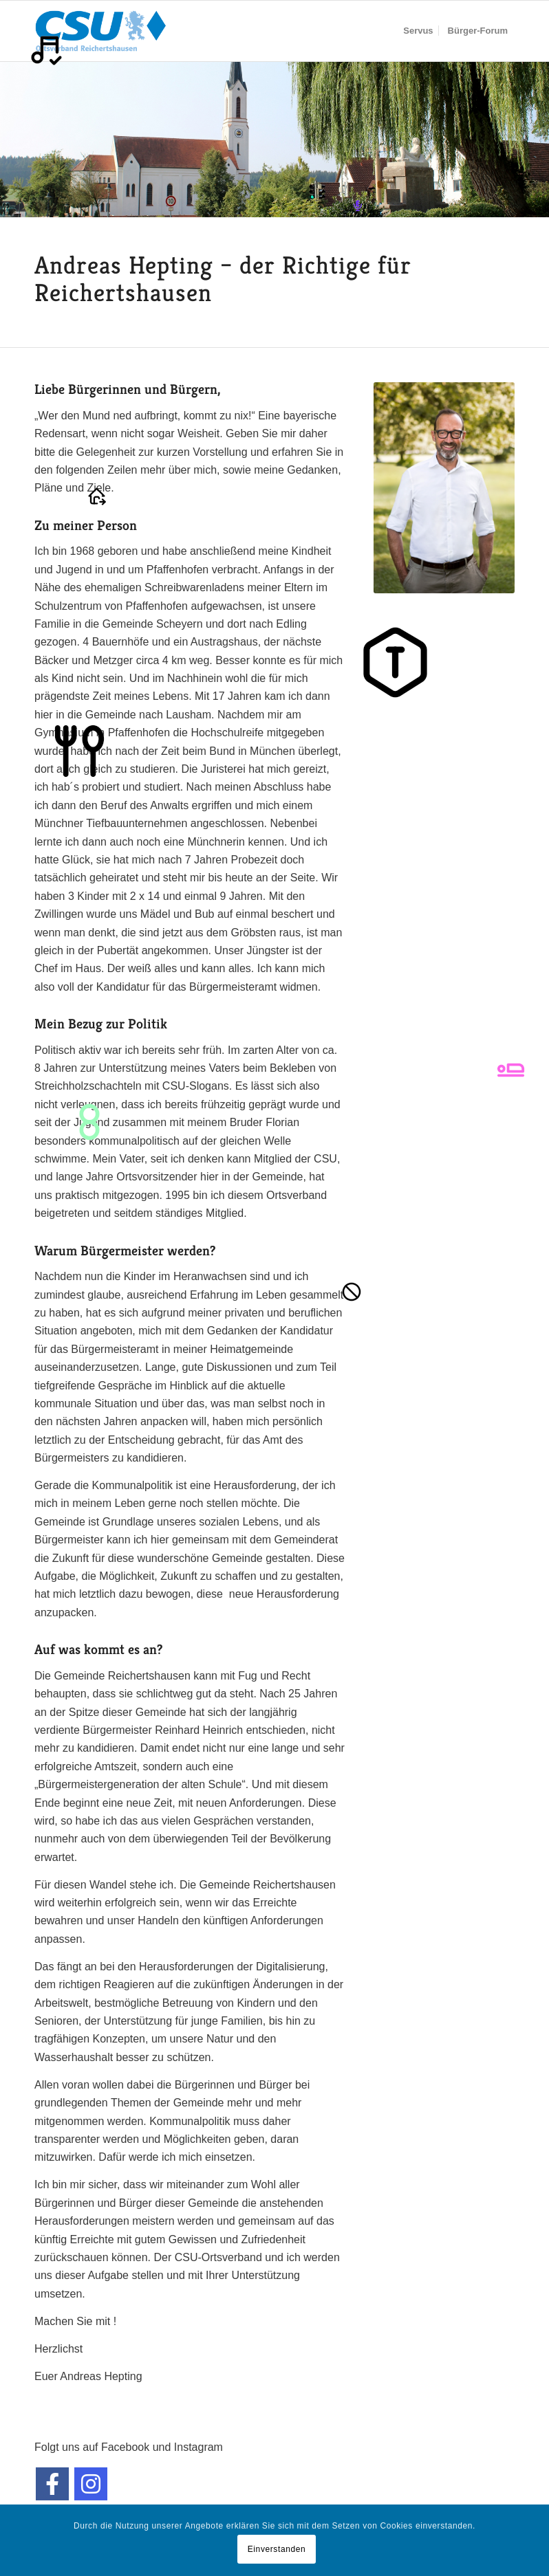 This screenshot has height=2576, width=549. Describe the element at coordinates (358, 206) in the screenshot. I see `tap to record audio or voice message` at that location.